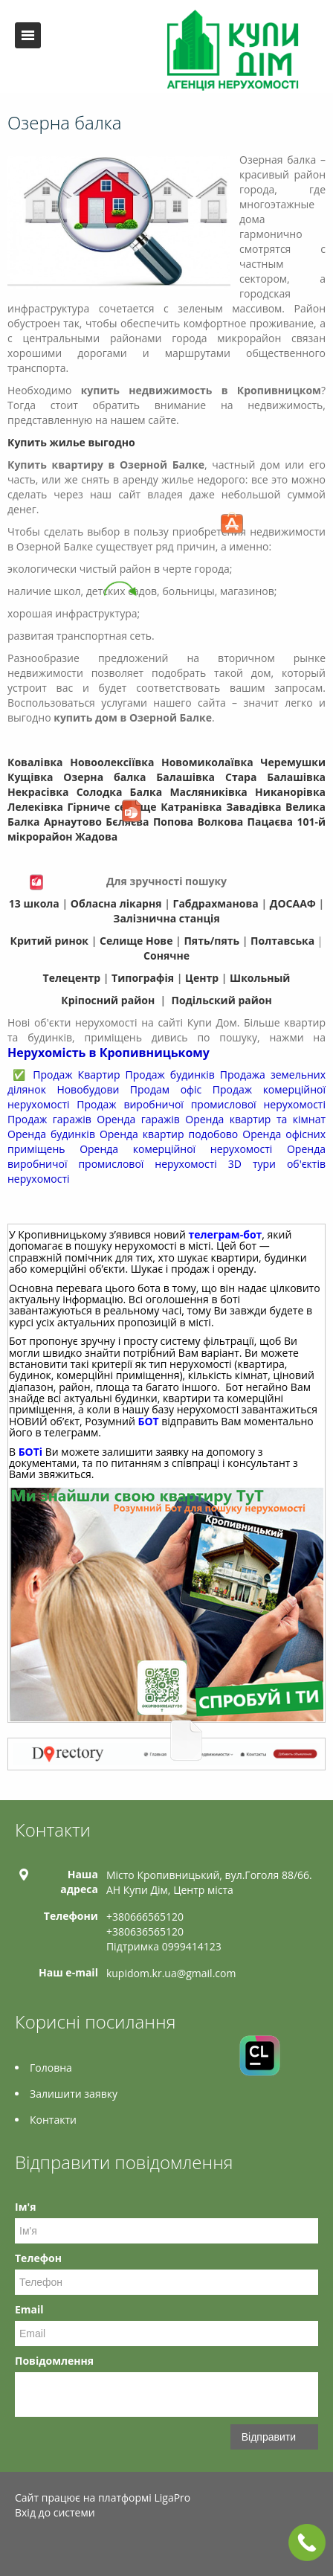 This screenshot has height=2576, width=333. Describe the element at coordinates (36, 882) in the screenshot. I see `indicates a postscript (.ps) or .eps file type` at that location.